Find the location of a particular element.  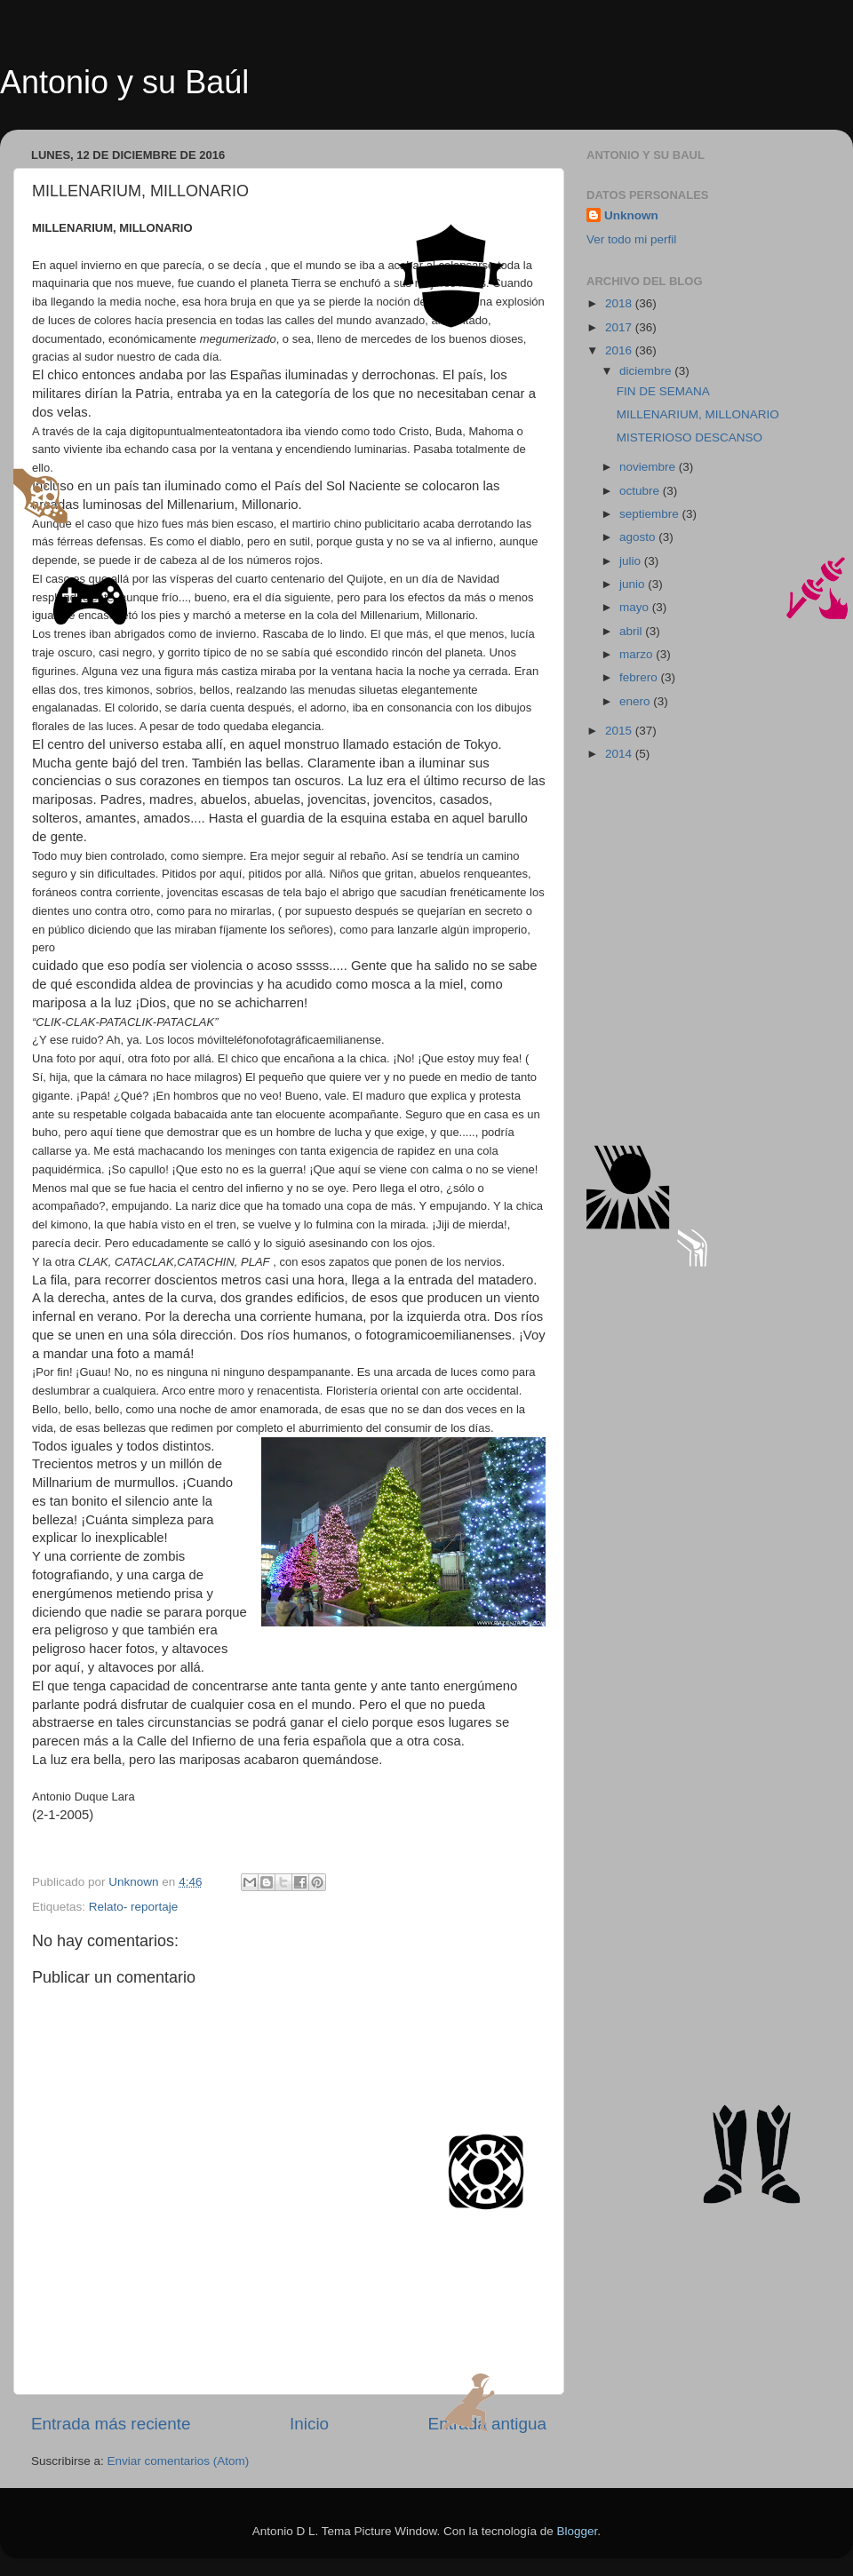

view achievements or badges earned is located at coordinates (450, 275).